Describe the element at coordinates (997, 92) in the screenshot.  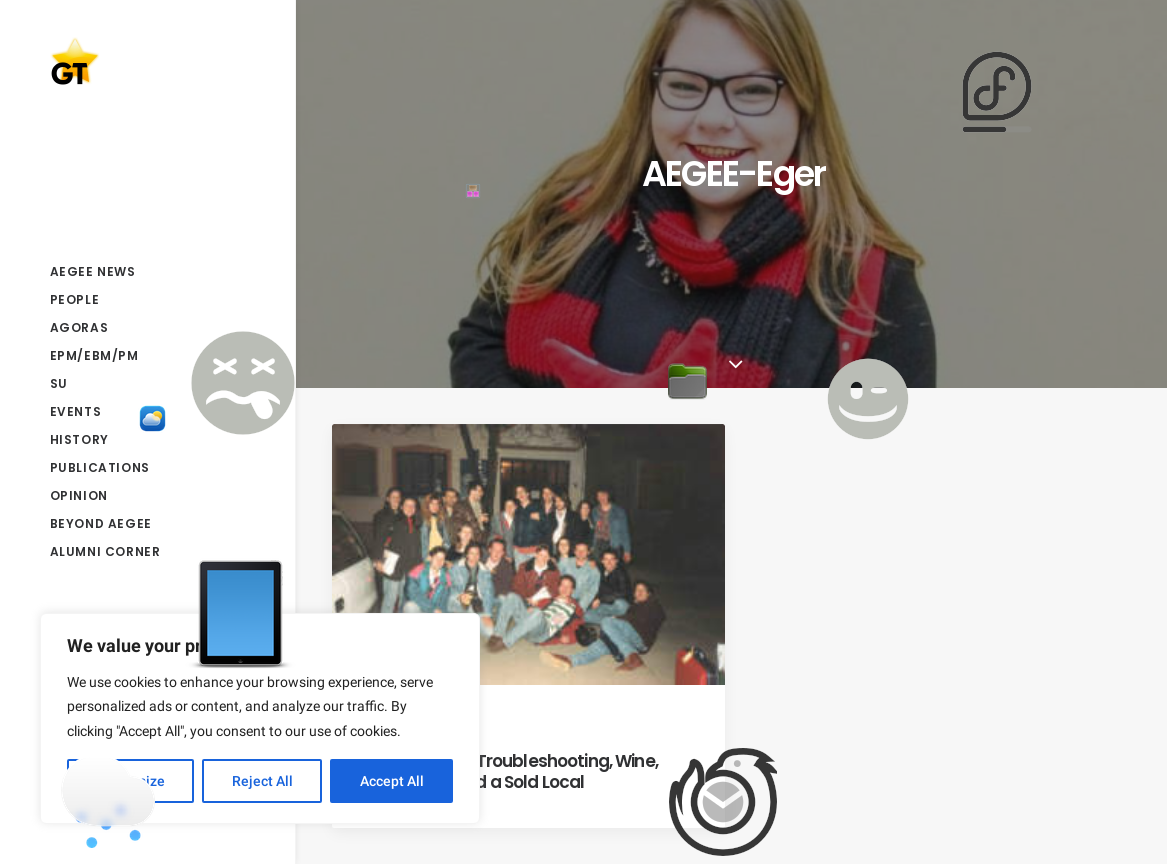
I see `launch fedora linux installer` at that location.